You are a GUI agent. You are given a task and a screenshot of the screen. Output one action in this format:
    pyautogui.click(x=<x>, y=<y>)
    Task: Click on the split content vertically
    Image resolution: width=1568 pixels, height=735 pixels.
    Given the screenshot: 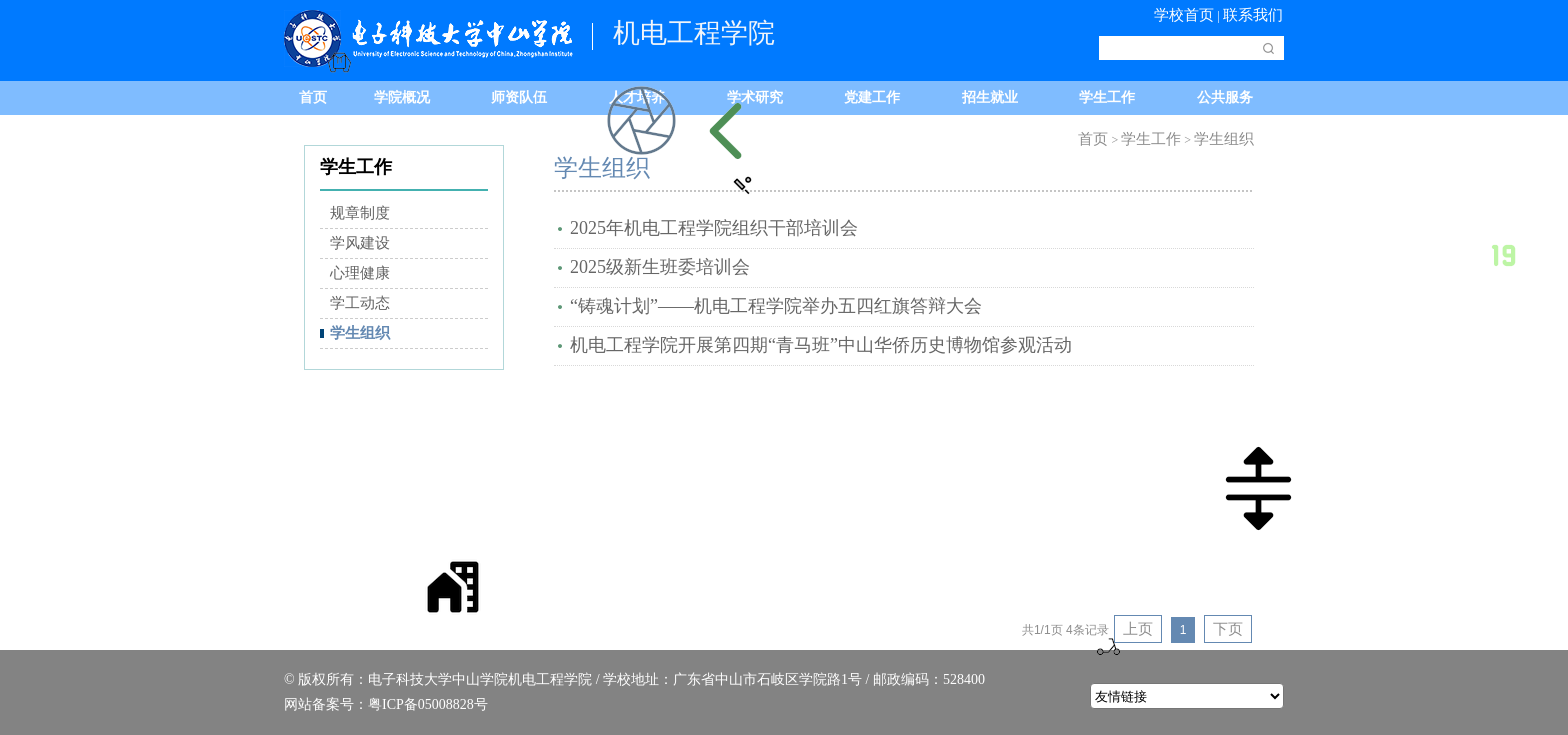 What is the action you would take?
    pyautogui.click(x=1258, y=488)
    